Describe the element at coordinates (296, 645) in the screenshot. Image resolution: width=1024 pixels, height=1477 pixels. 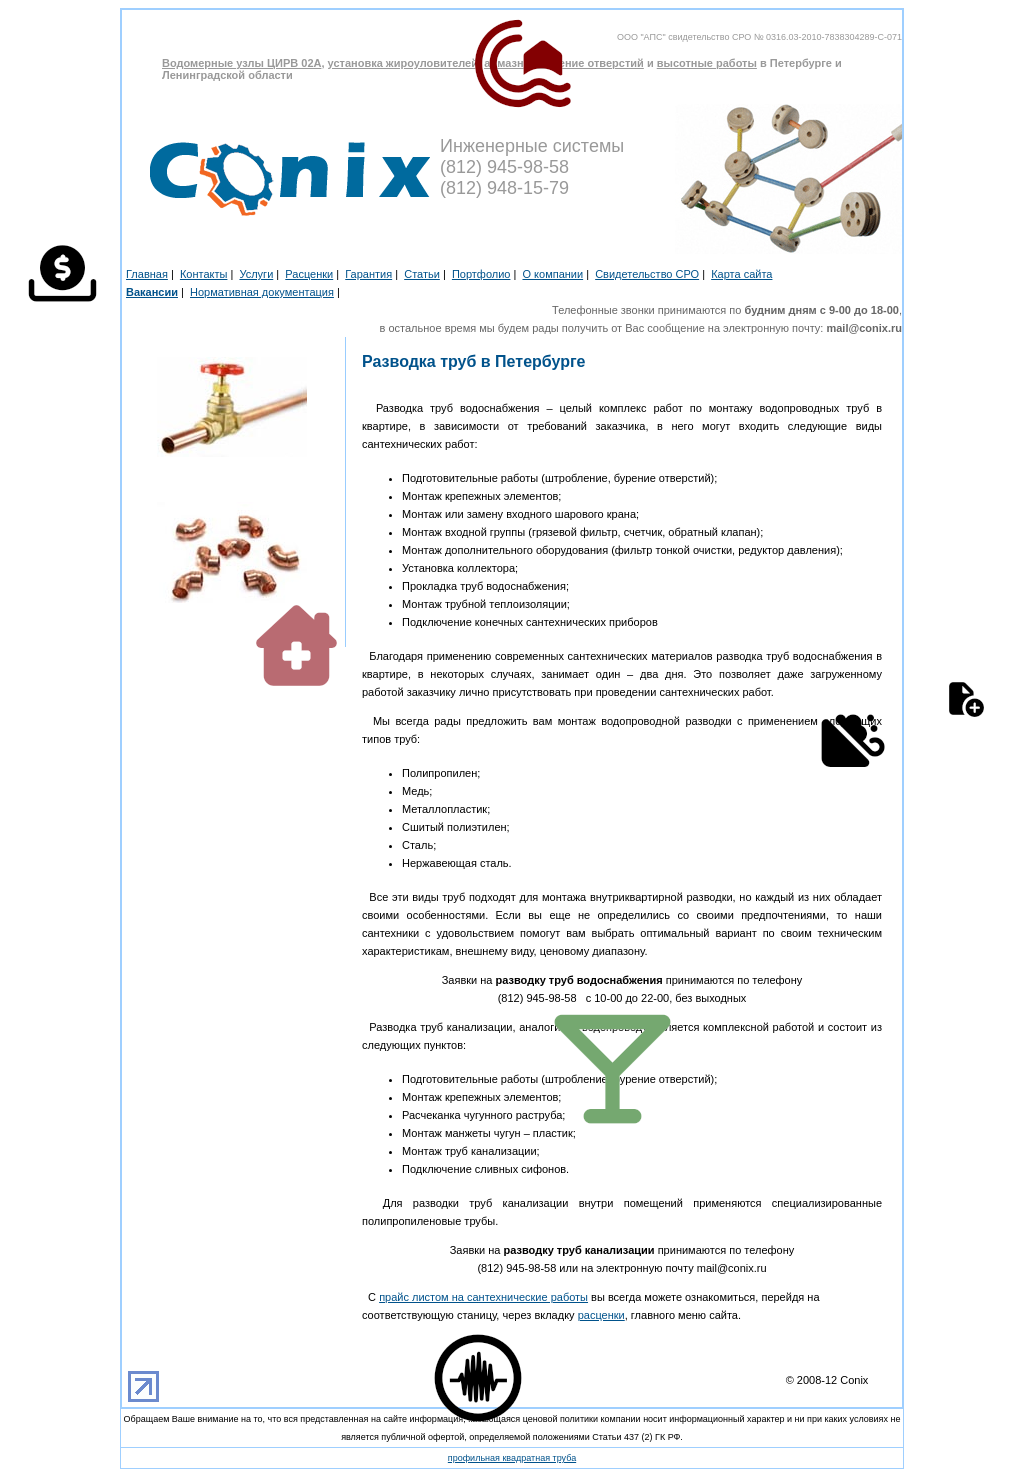
I see `access home healthcare services` at that location.